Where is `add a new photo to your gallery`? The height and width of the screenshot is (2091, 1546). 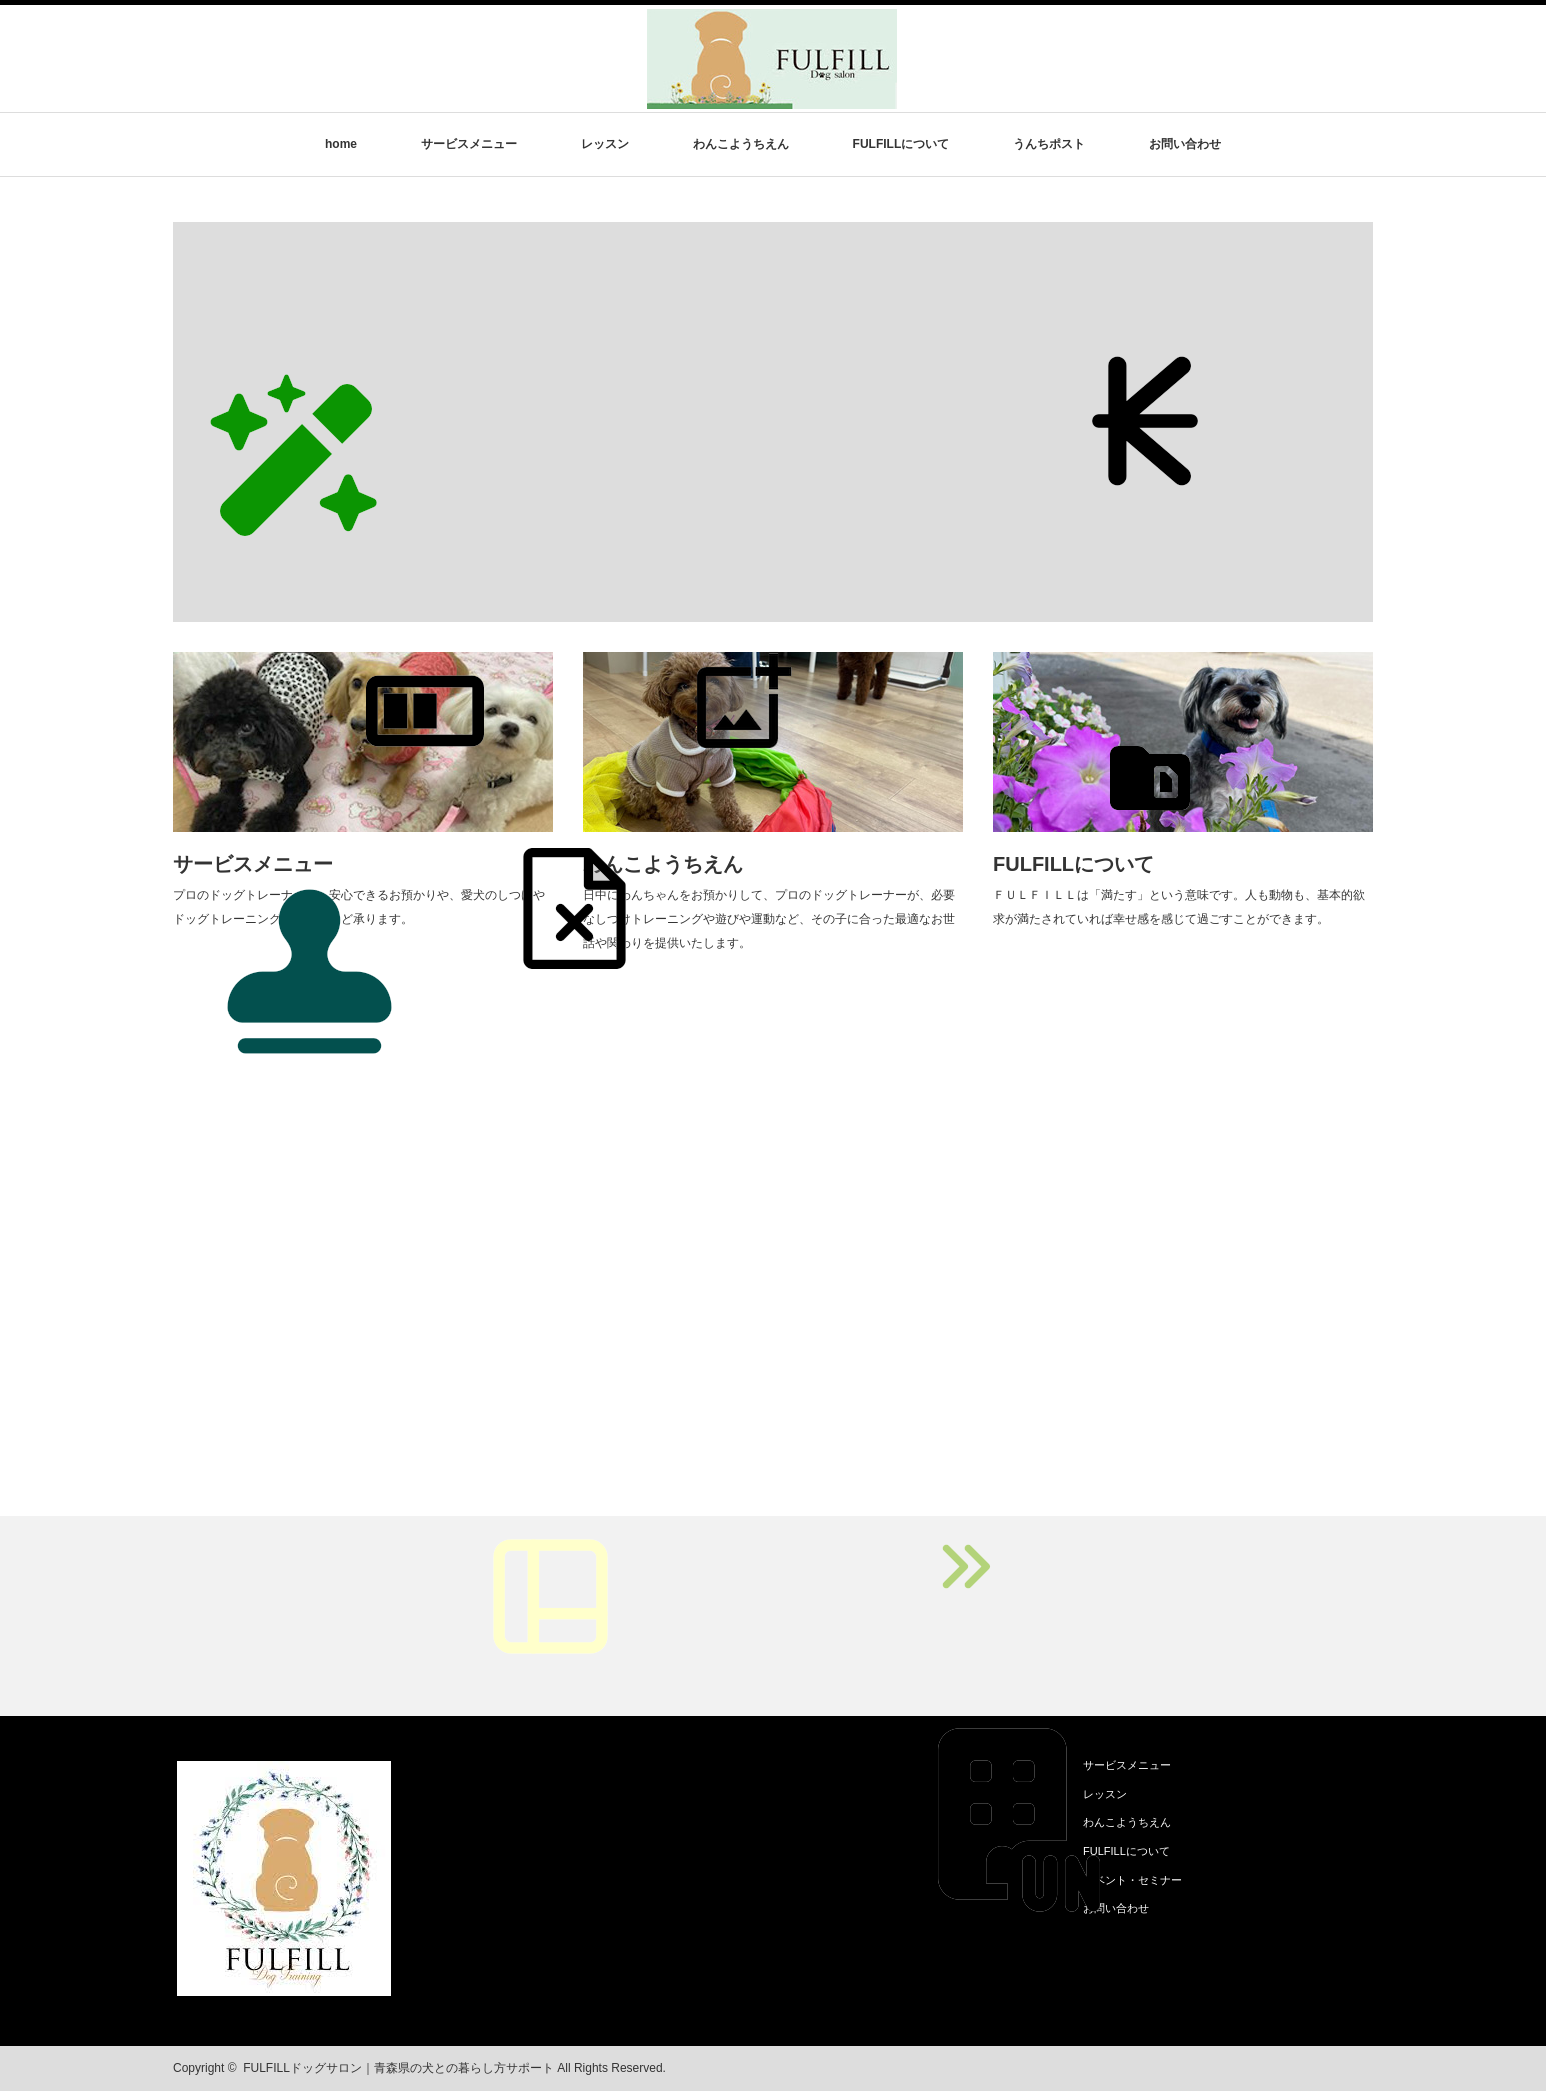 add a new photo to your gallery is located at coordinates (742, 703).